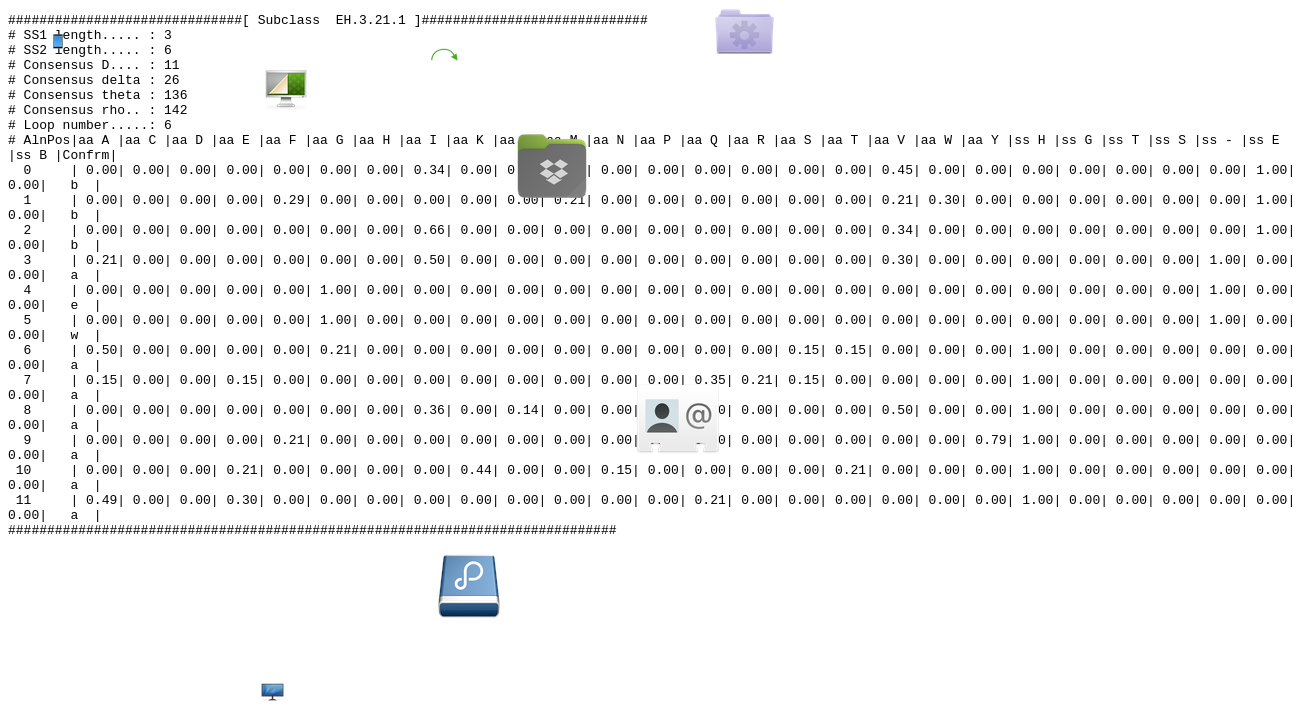  Describe the element at coordinates (444, 54) in the screenshot. I see `redo the last undone action` at that location.